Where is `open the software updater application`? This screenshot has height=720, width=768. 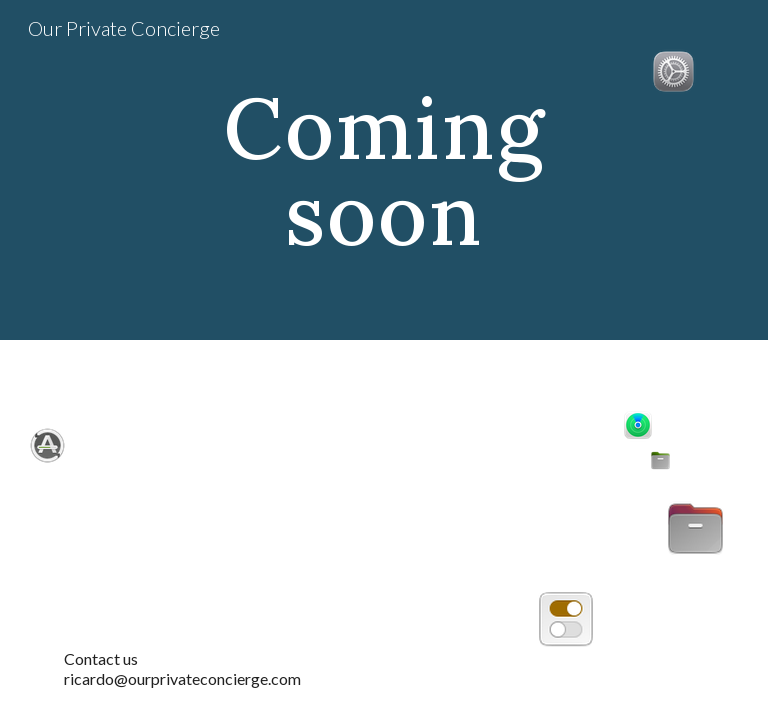
open the software updater application is located at coordinates (47, 445).